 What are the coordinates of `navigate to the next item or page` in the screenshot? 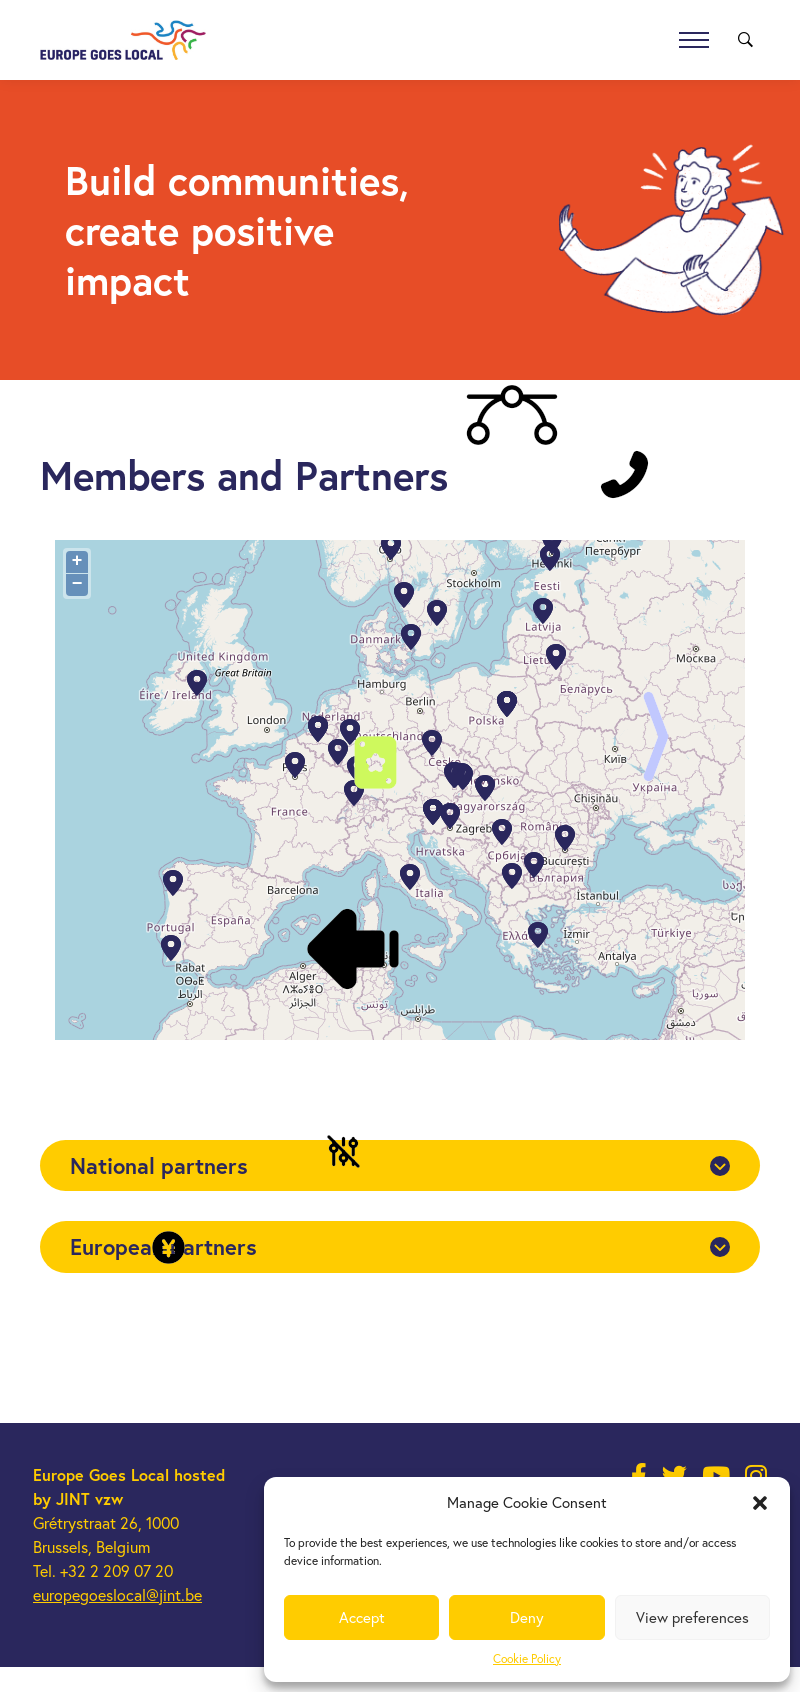 It's located at (653, 736).